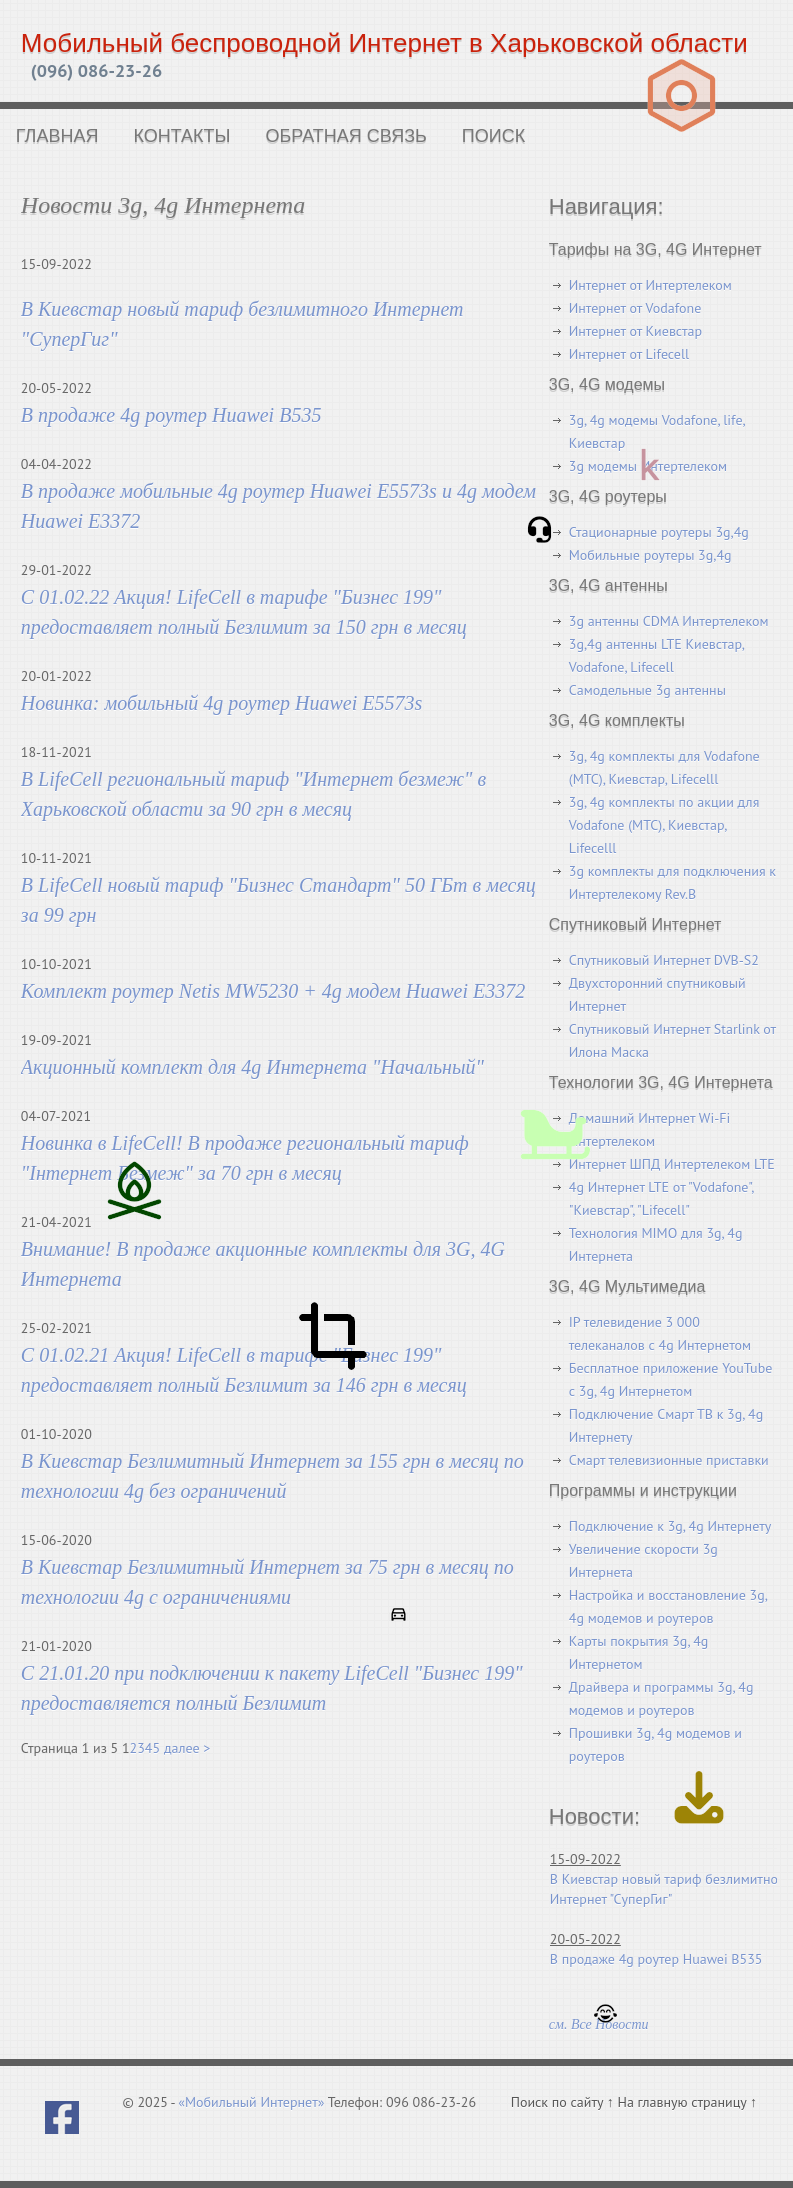  I want to click on access hardware or mechanical settings, so click(681, 95).